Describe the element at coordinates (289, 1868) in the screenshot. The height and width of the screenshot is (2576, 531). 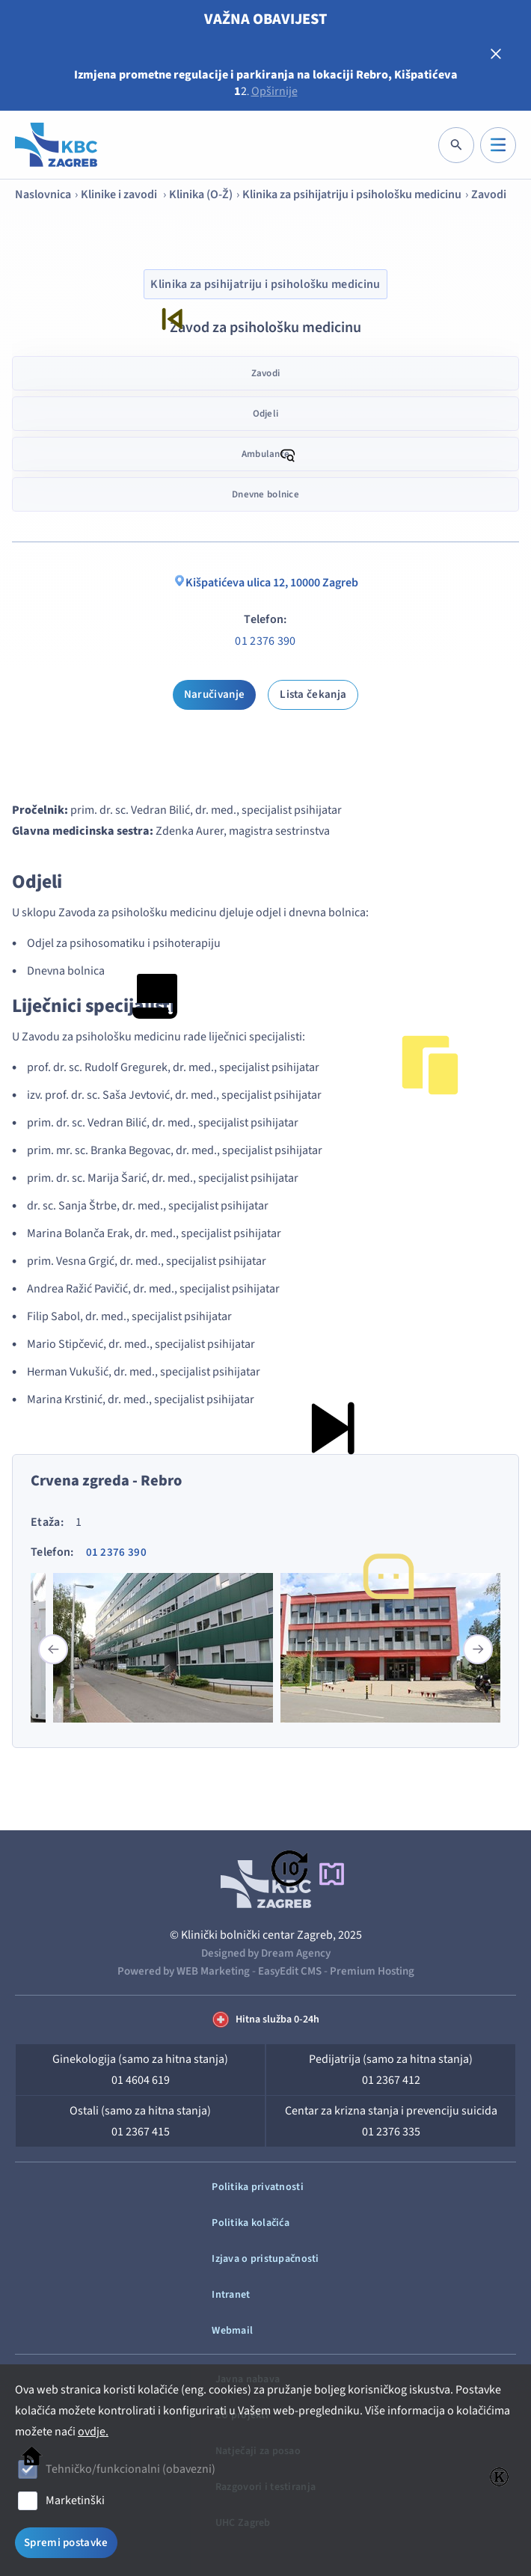
I see `skip forward 10 seconds` at that location.